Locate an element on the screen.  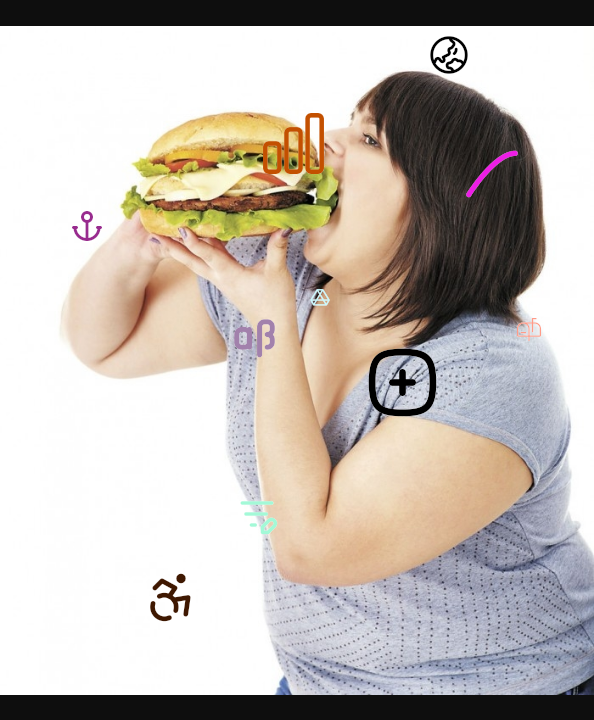
switch to asia-australia region is located at coordinates (449, 55).